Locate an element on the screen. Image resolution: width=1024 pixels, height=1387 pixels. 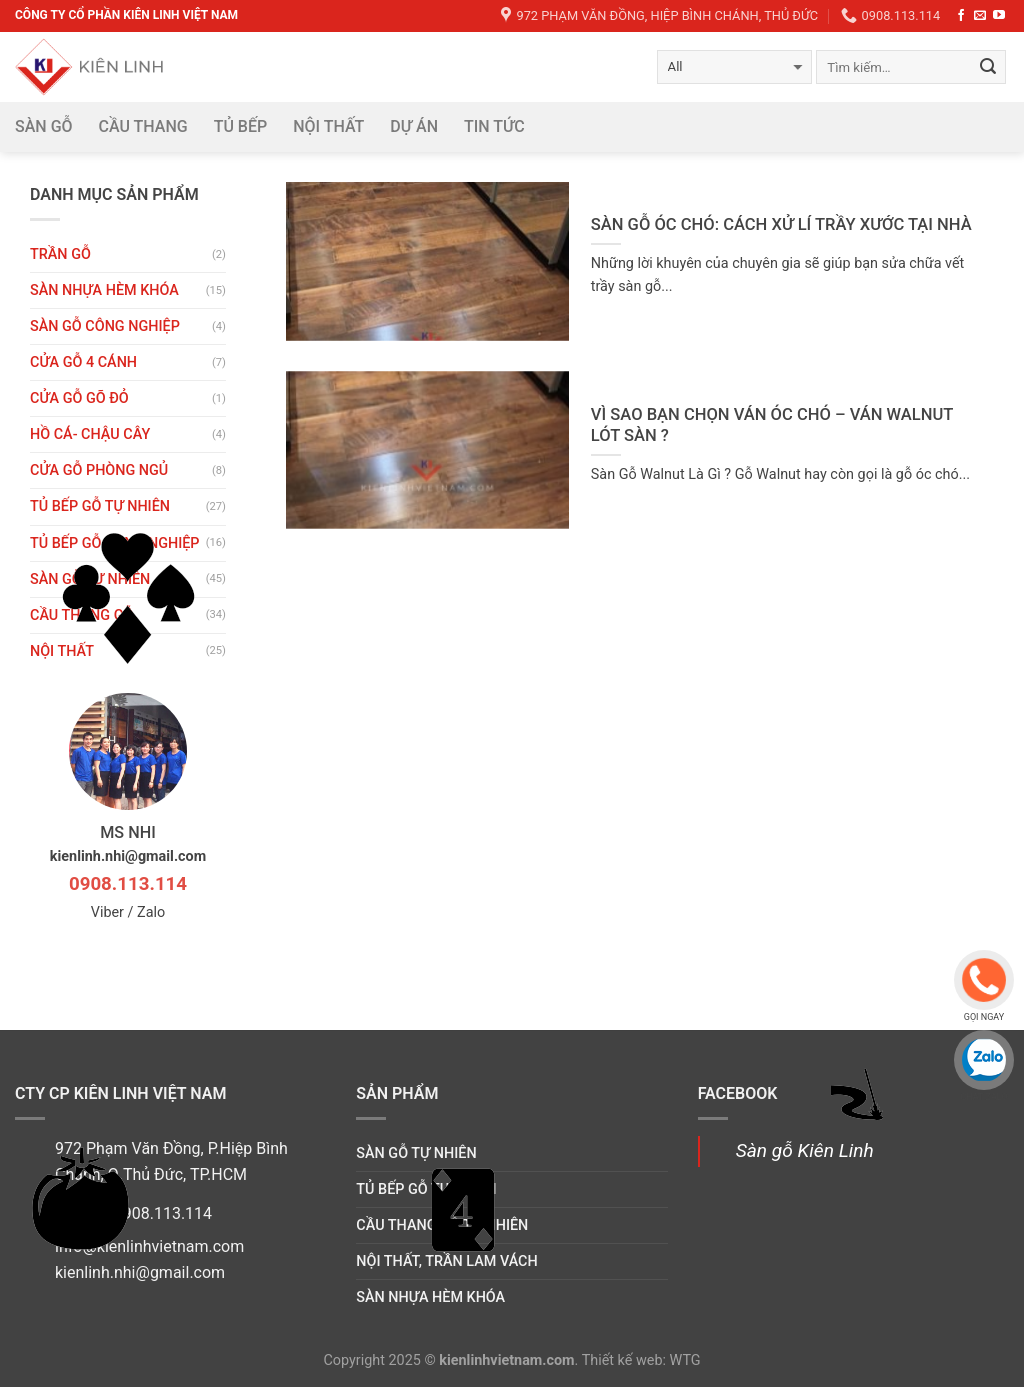
select tomato as an ingredient is located at coordinates (80, 1198).